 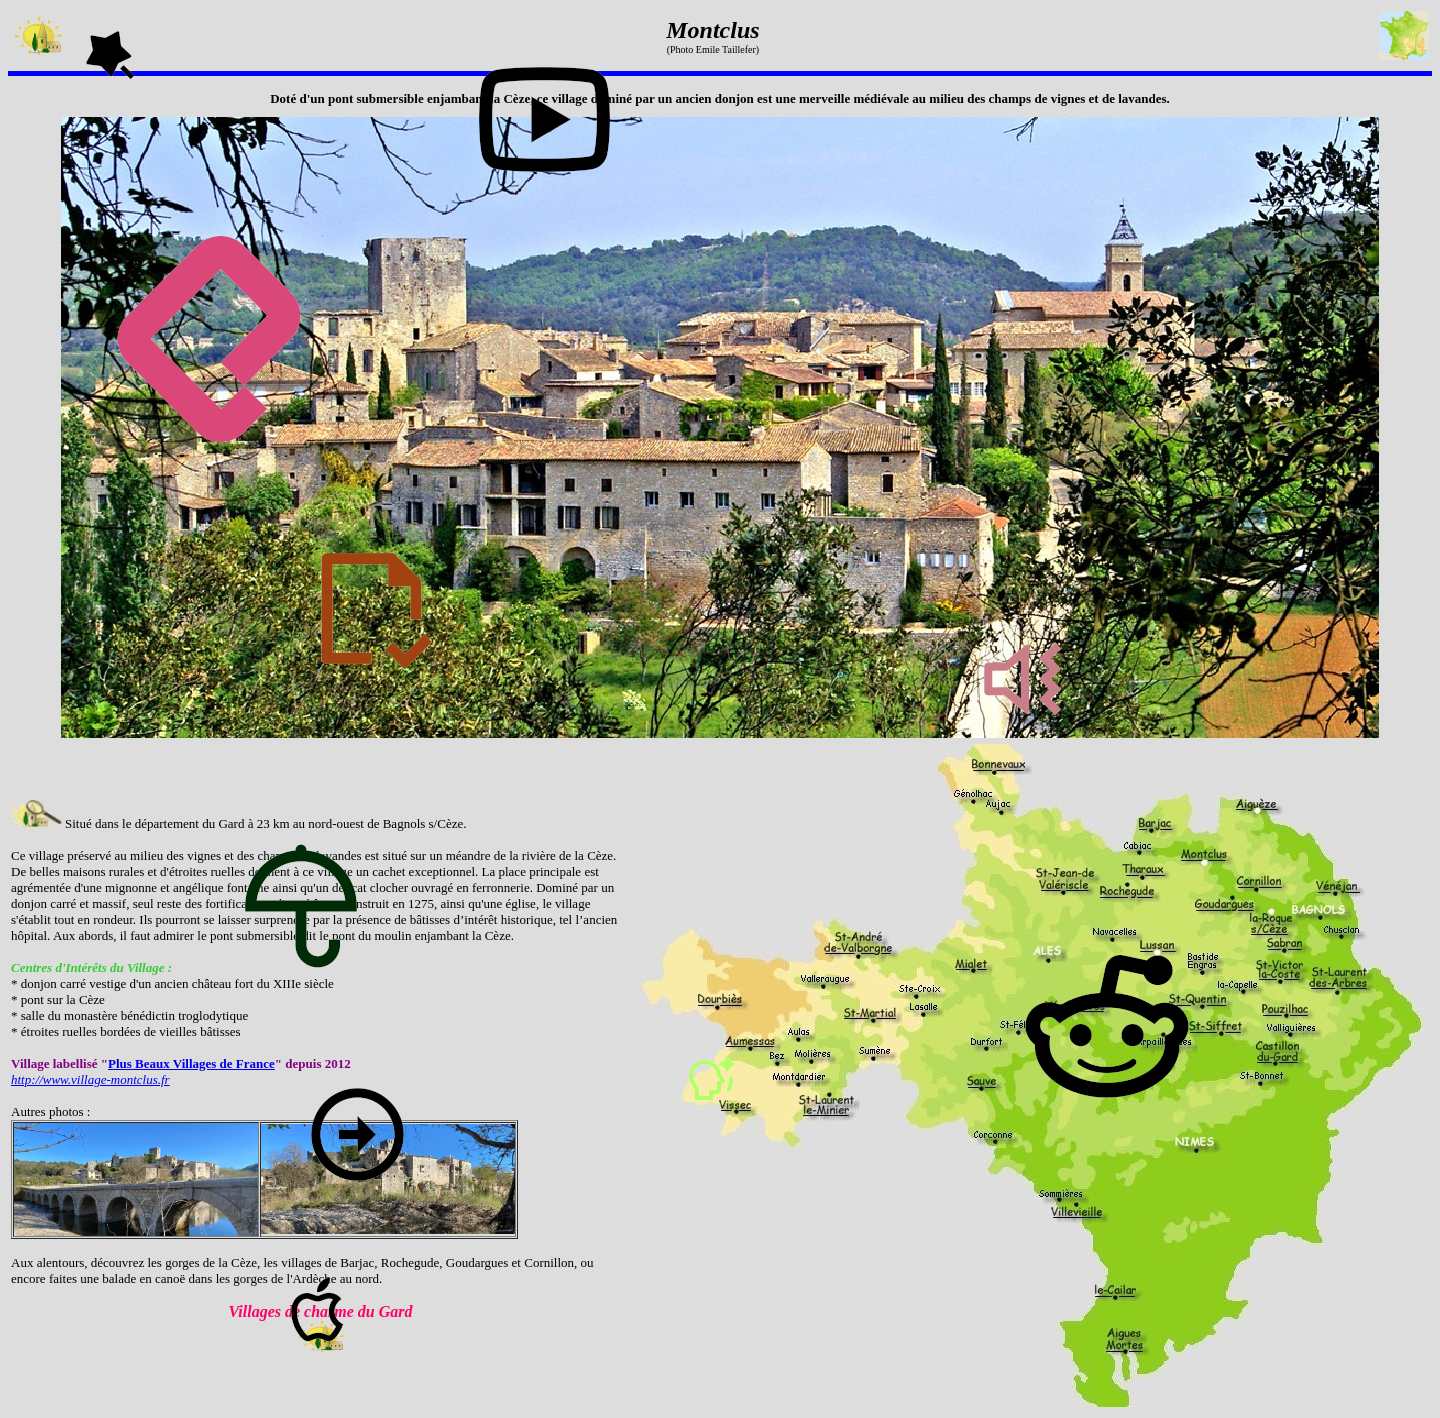 I want to click on apply magic wand or auto-enhance effect, so click(x=110, y=55).